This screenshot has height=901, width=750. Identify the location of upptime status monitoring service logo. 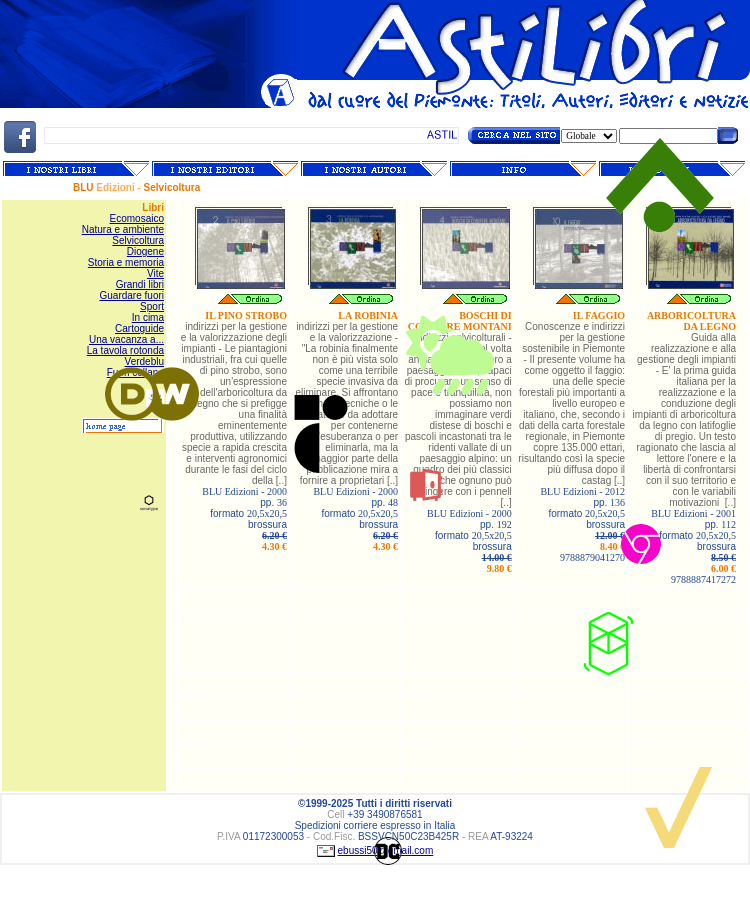
(660, 185).